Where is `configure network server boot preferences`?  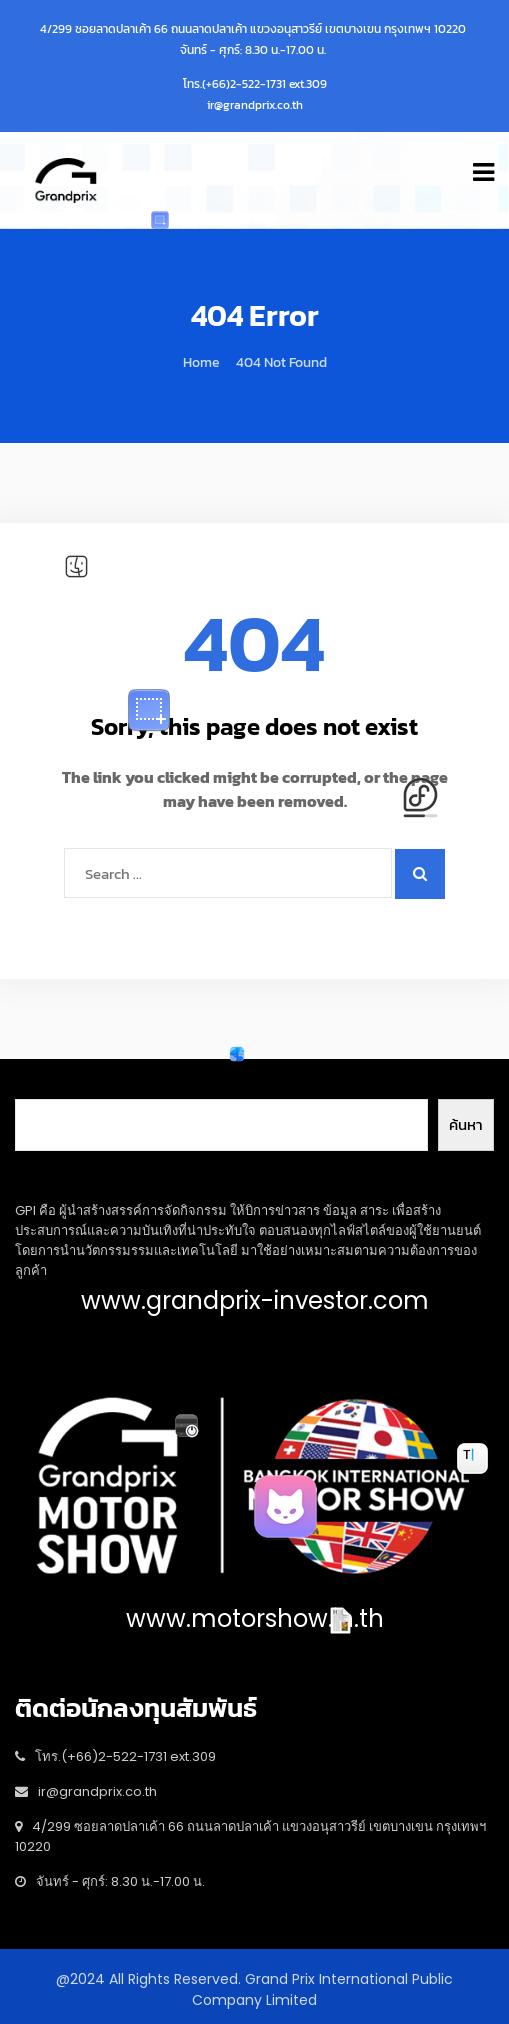 configure network server boot preferences is located at coordinates (186, 1425).